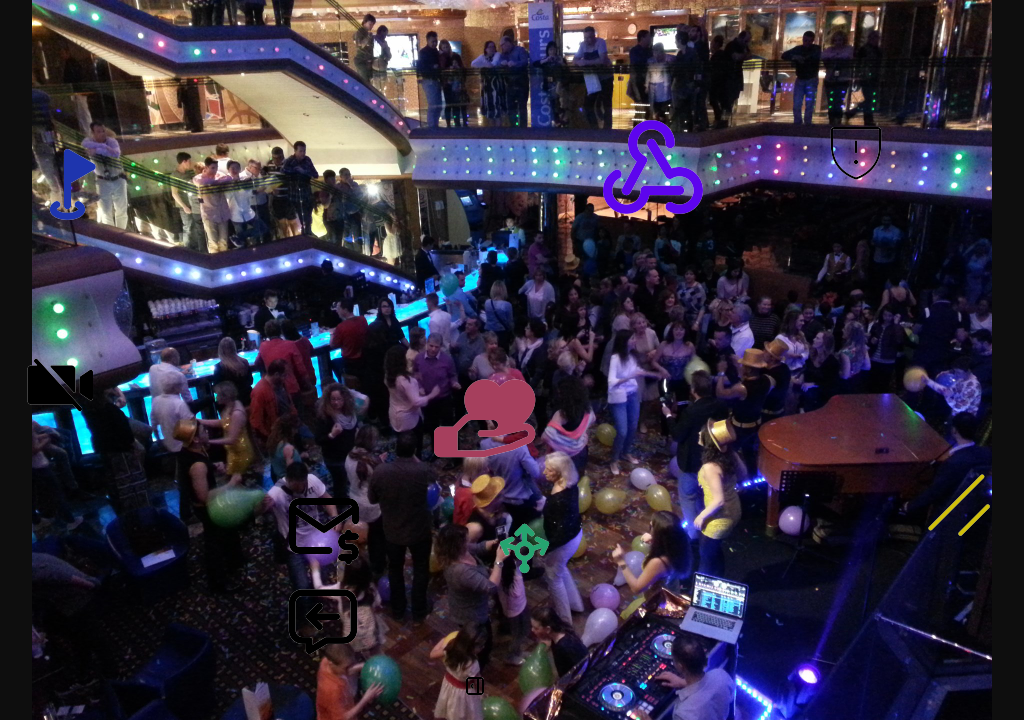  Describe the element at coordinates (856, 150) in the screenshot. I see `security warning or alert detected` at that location.